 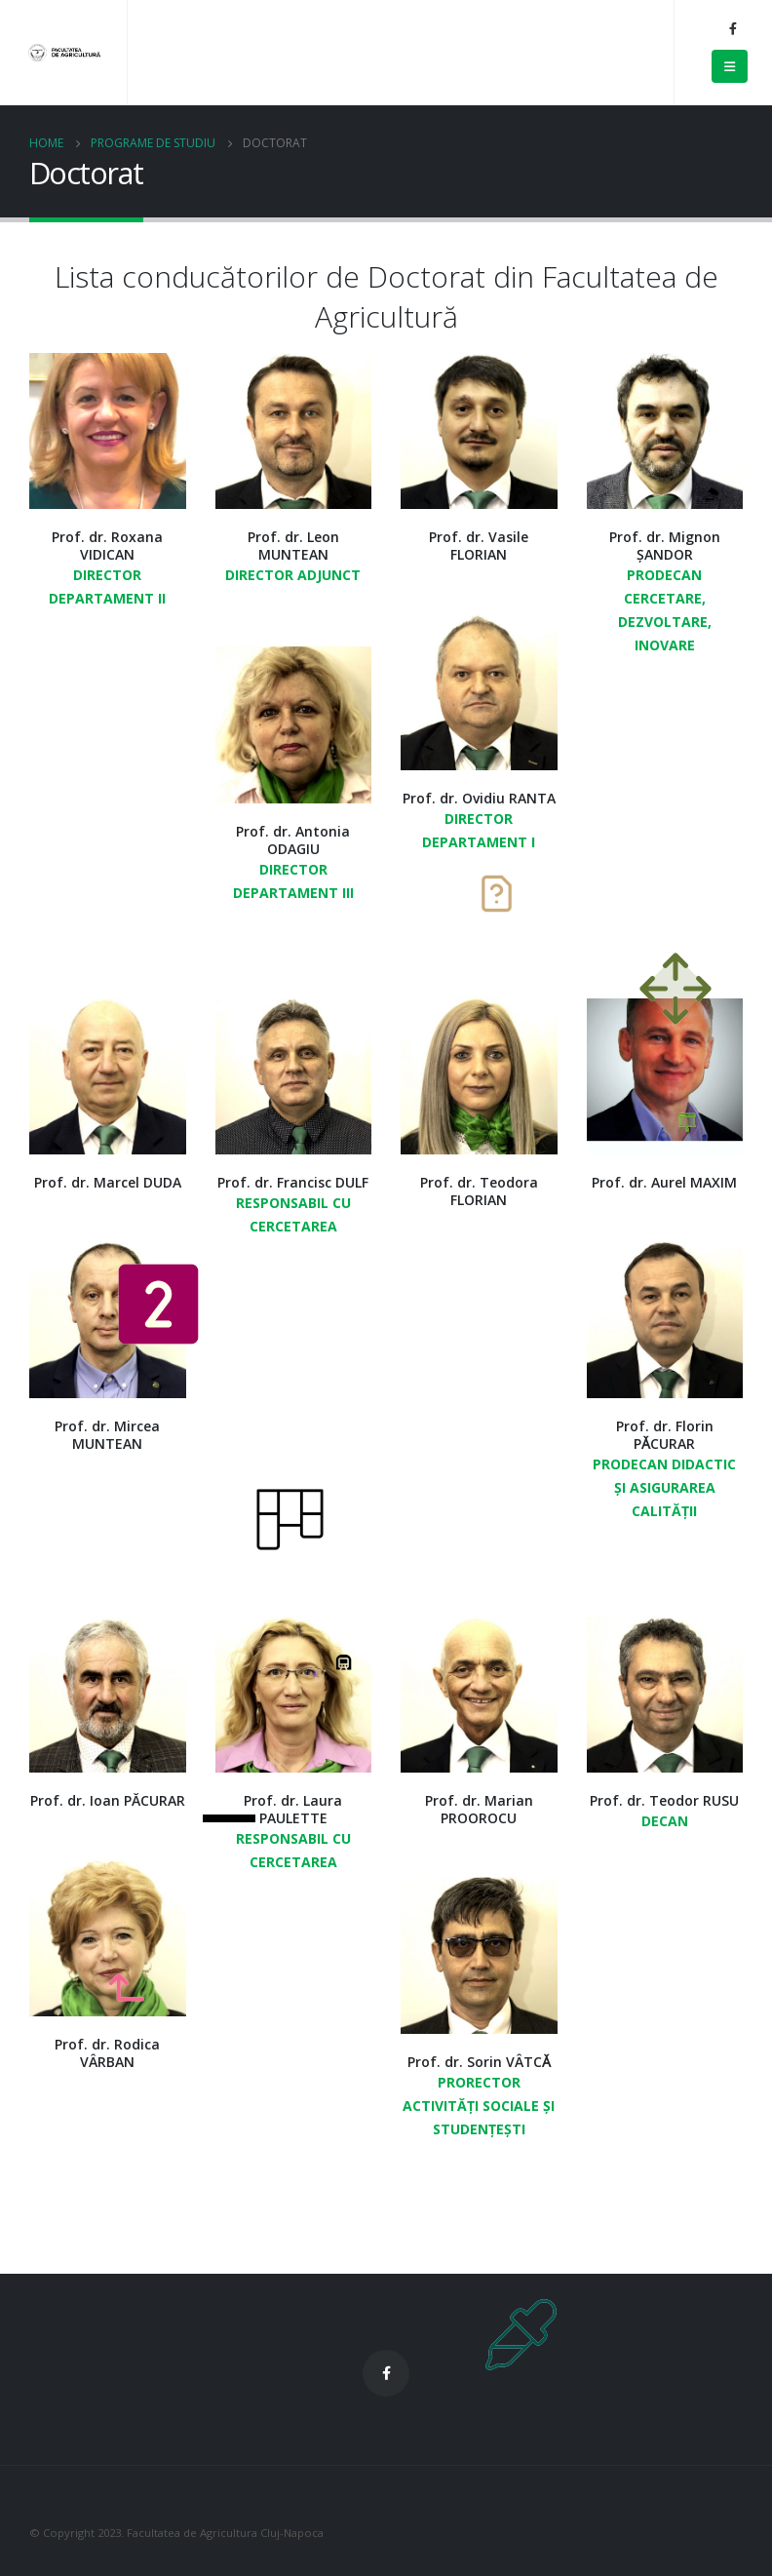 I want to click on open kanban board view, so click(x=290, y=1516).